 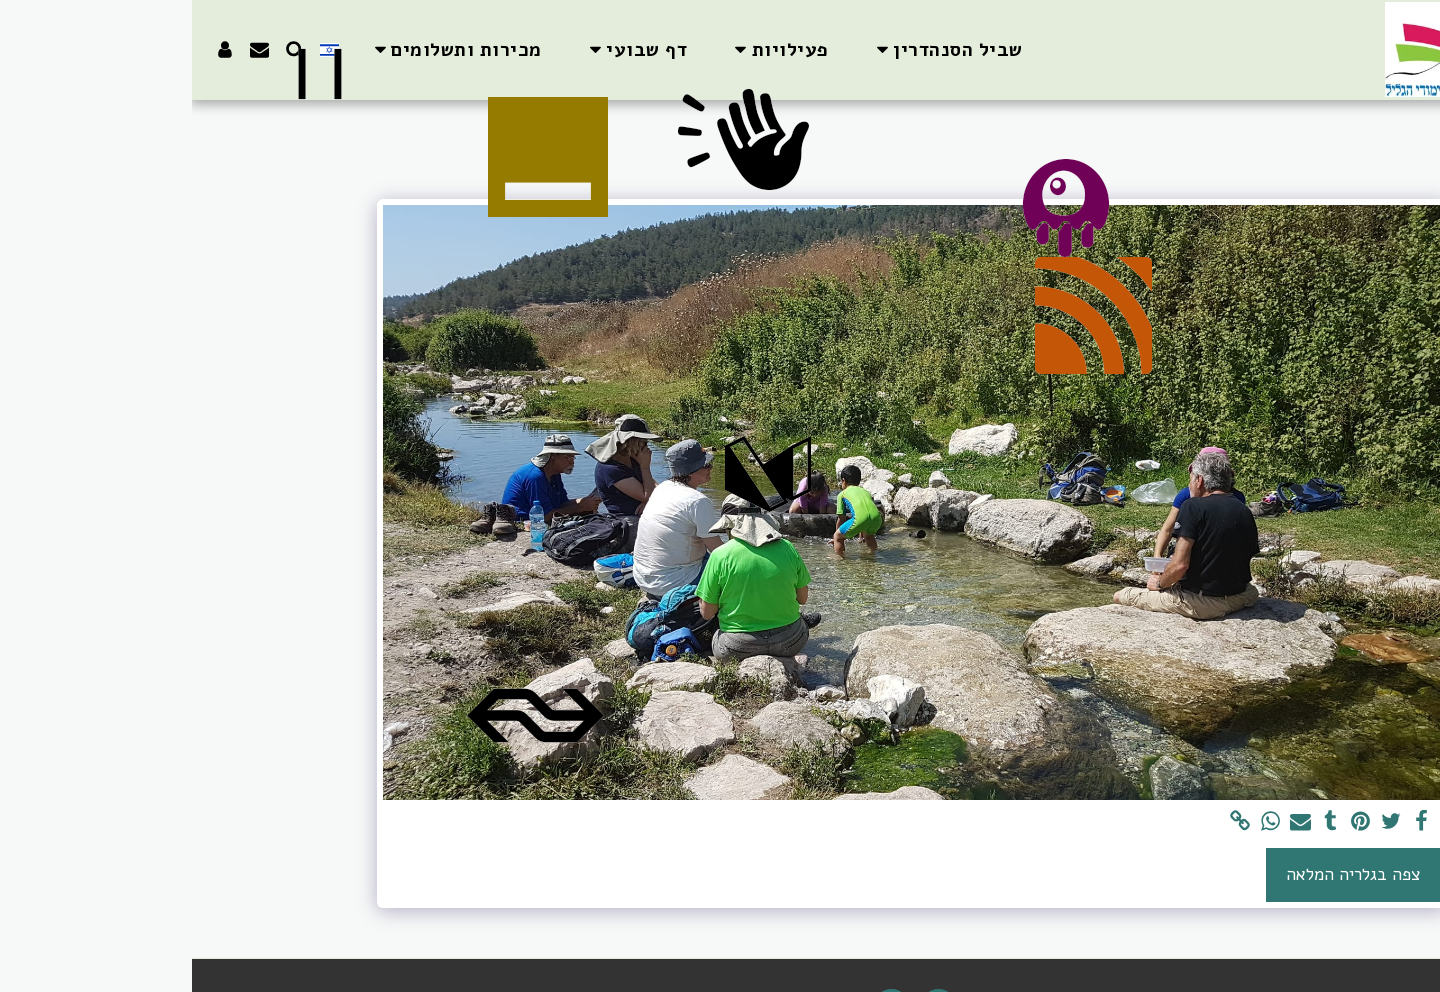 What do you see at coordinates (535, 715) in the screenshot?
I see `open the Nederlandse Spoorwegen (NS) Dutch railways app` at bounding box center [535, 715].